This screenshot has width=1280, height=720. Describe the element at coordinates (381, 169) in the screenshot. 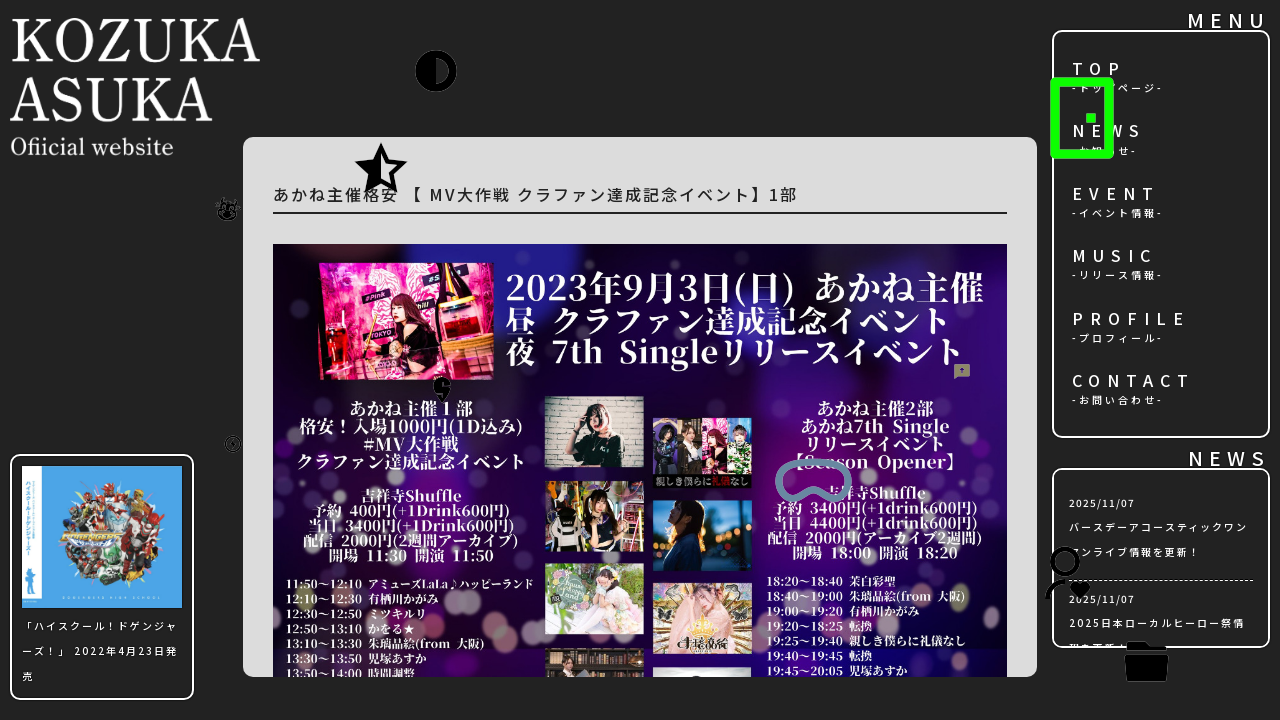

I see `indicates a partial or half rating` at that location.